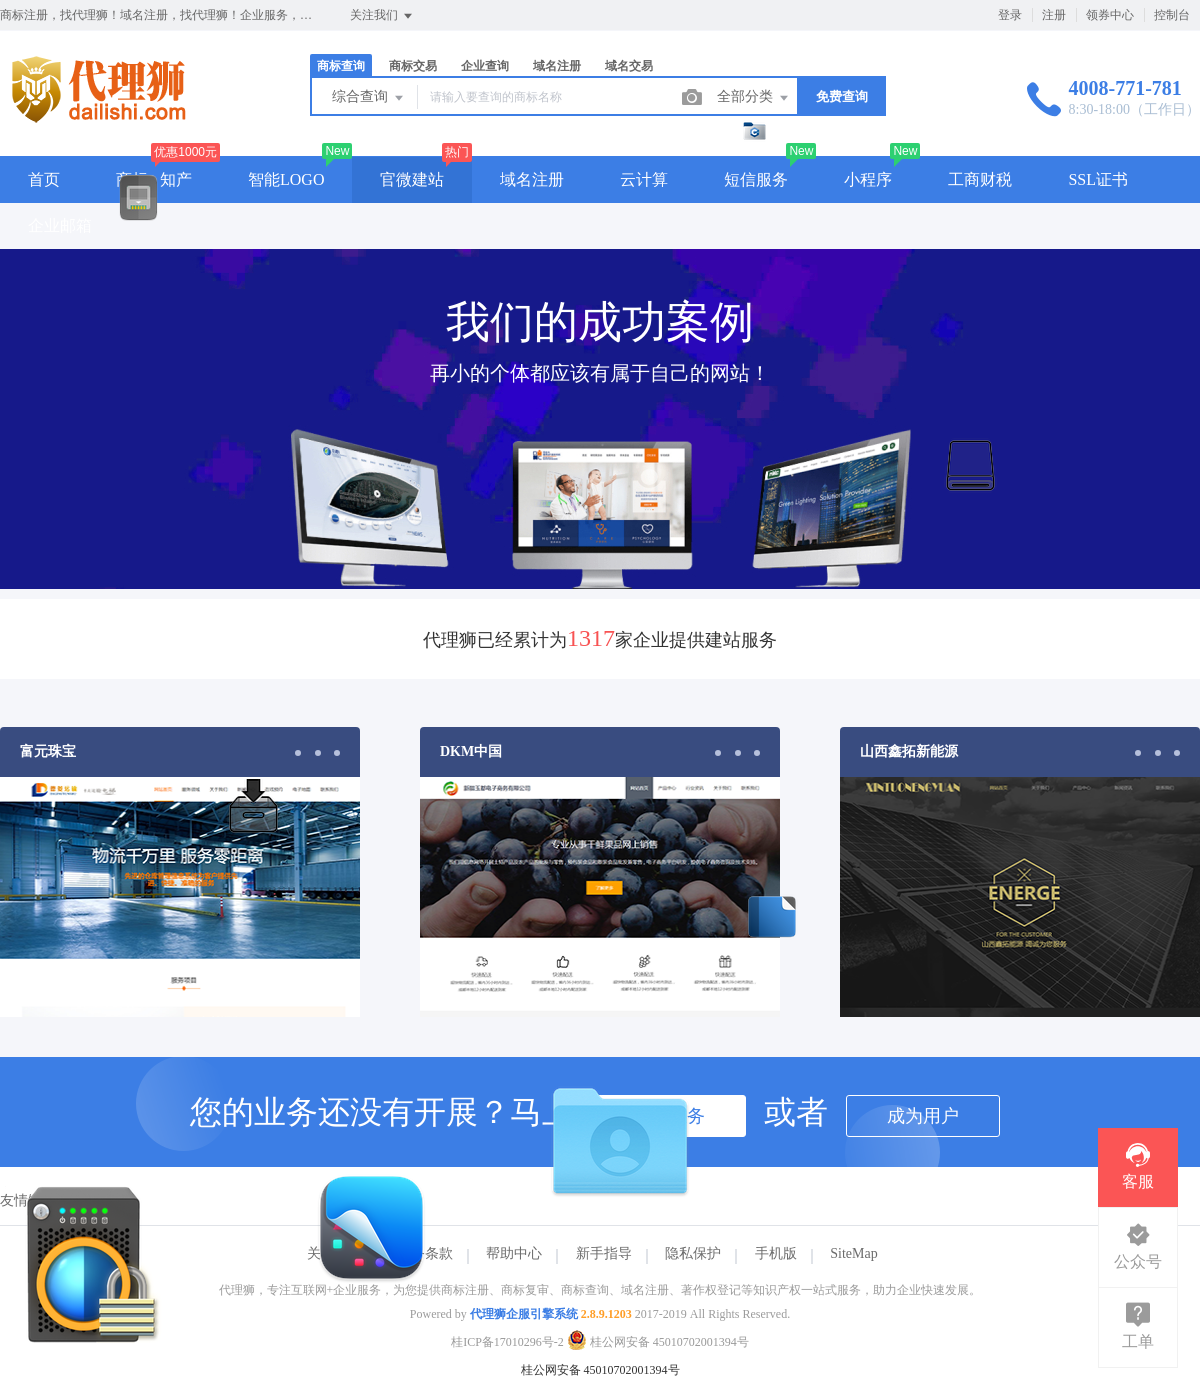 The width and height of the screenshot is (1200, 1388). What do you see at coordinates (772, 915) in the screenshot?
I see `change desktop wallpaper settings` at bounding box center [772, 915].